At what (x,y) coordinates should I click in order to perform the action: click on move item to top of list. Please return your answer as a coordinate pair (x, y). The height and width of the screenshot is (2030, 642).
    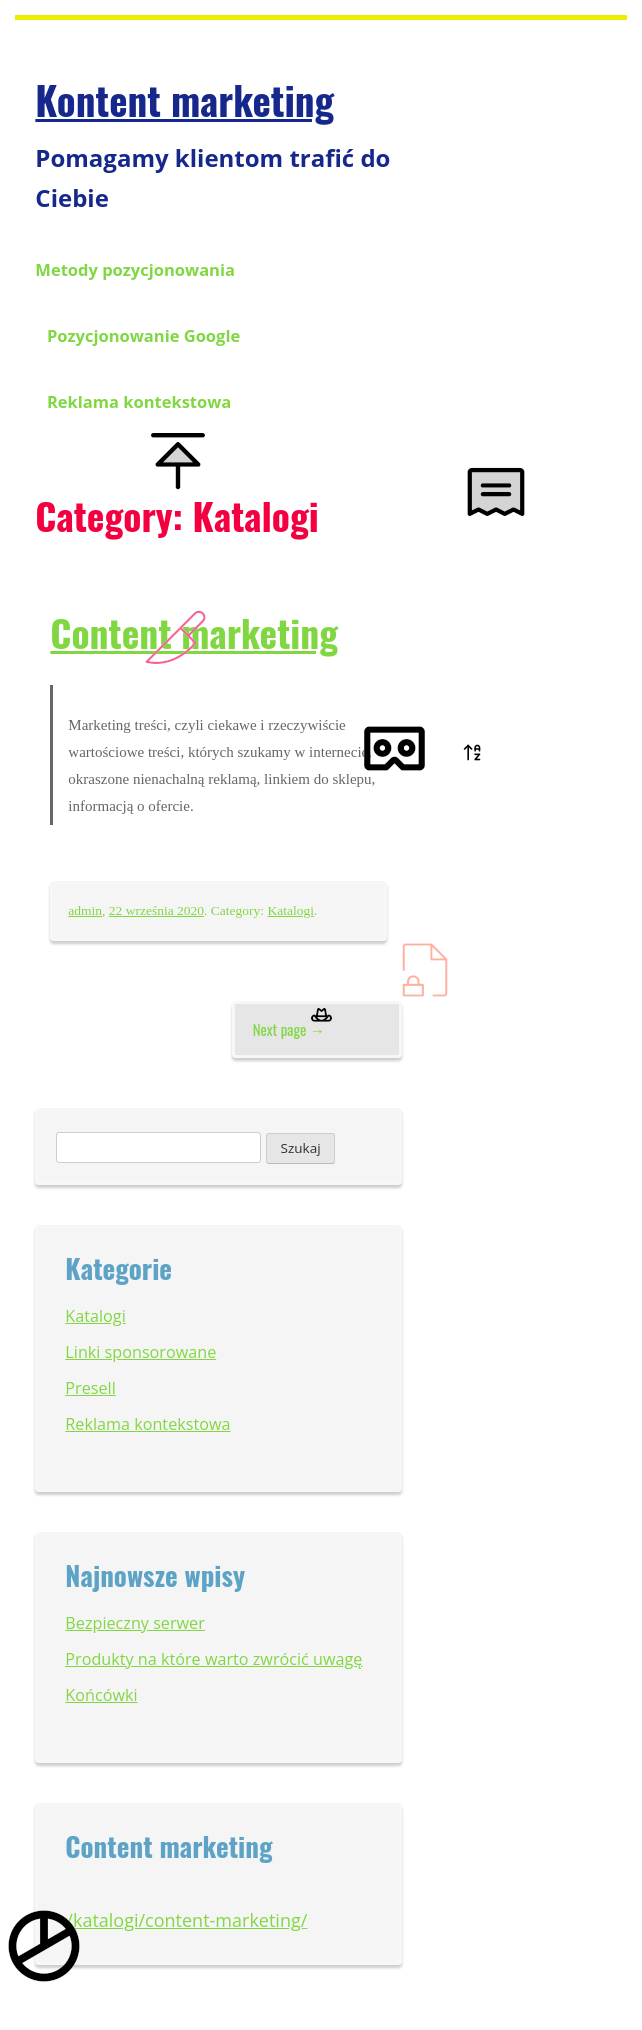
    Looking at the image, I should click on (178, 460).